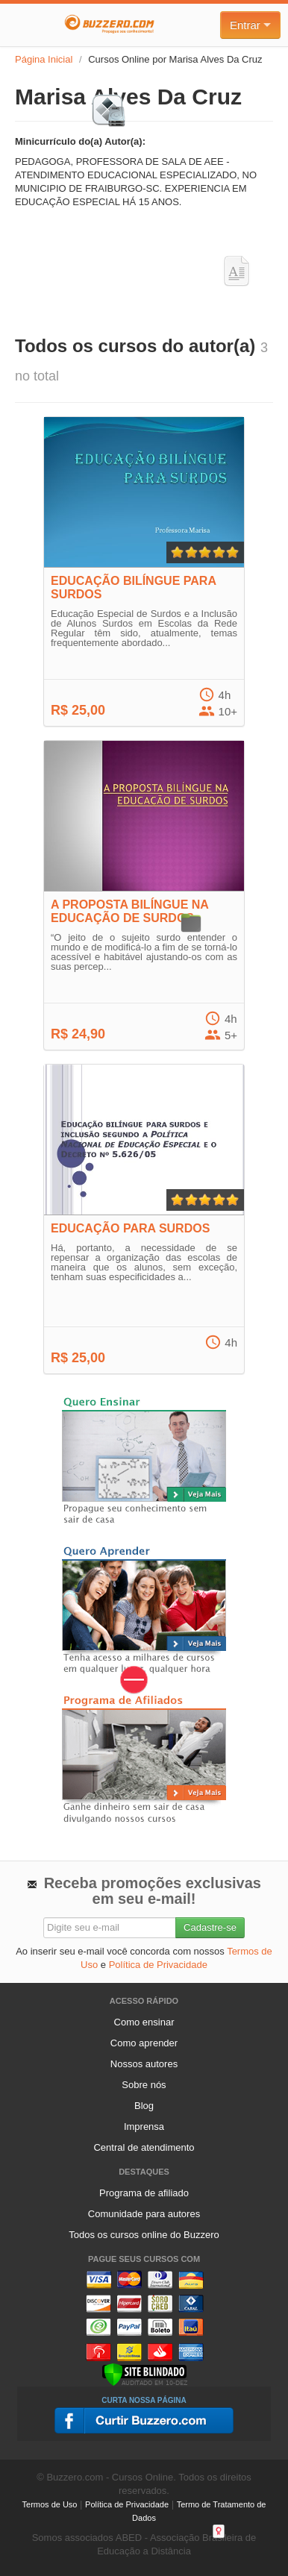 The height and width of the screenshot is (2576, 288). I want to click on indicates an error or failed action, so click(134, 1679).